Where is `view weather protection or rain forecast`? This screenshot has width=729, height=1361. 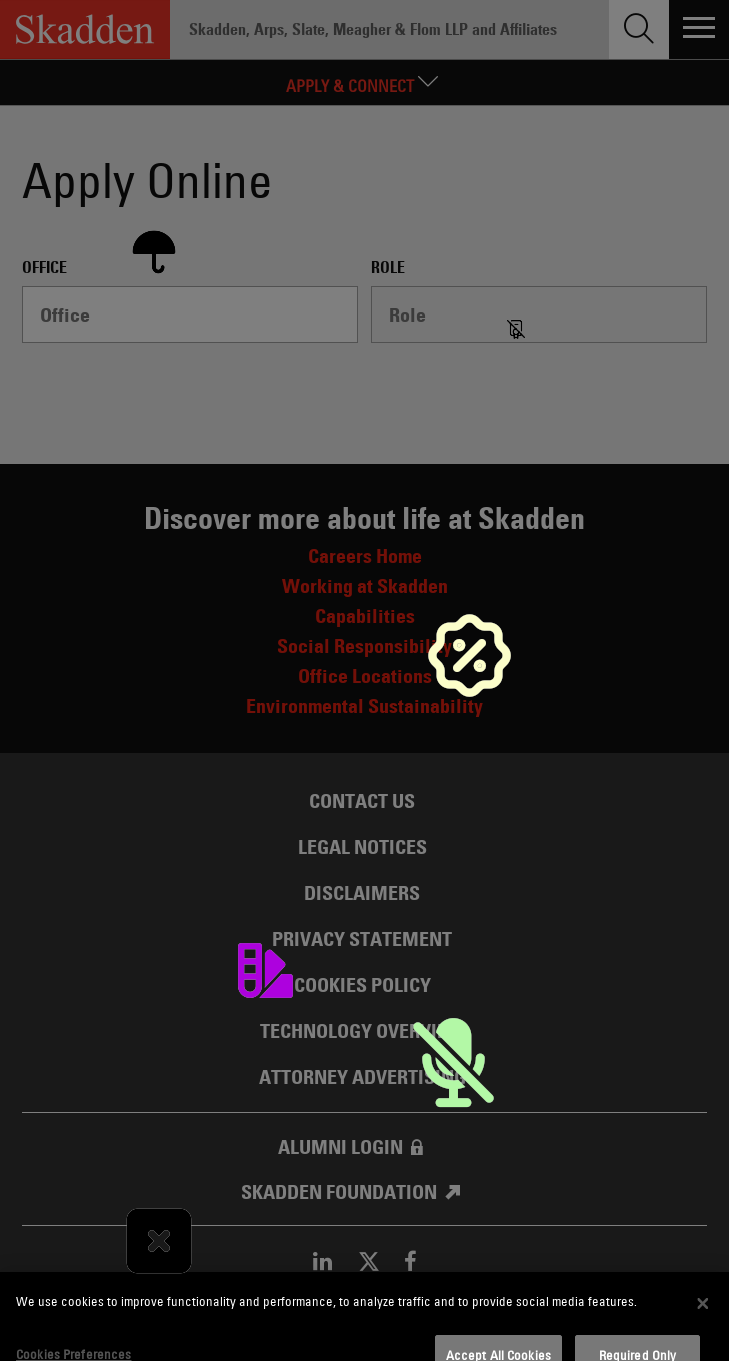
view weather protection or rain forecast is located at coordinates (154, 252).